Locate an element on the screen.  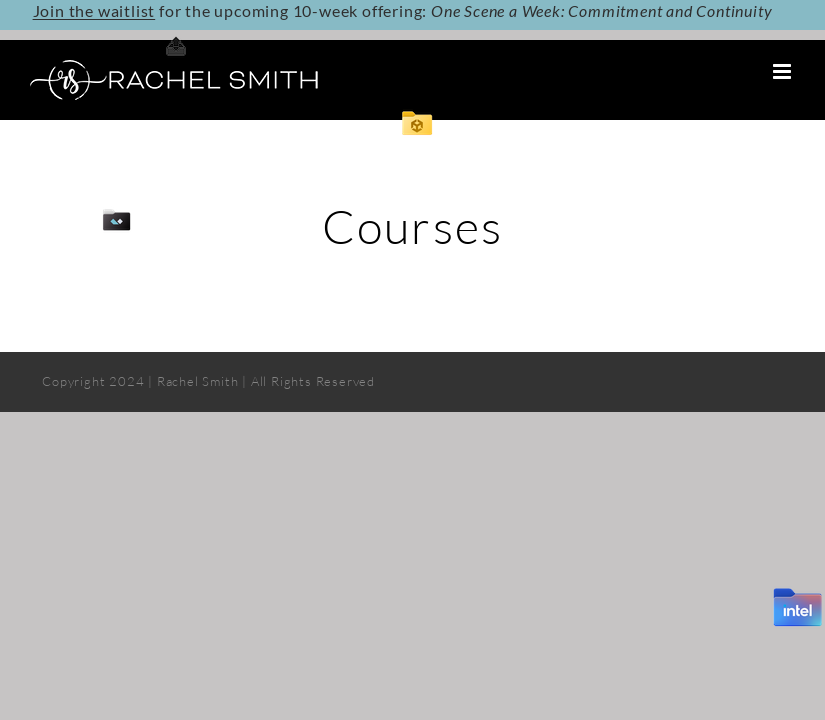
folder containing intel-related files or software is located at coordinates (797, 608).